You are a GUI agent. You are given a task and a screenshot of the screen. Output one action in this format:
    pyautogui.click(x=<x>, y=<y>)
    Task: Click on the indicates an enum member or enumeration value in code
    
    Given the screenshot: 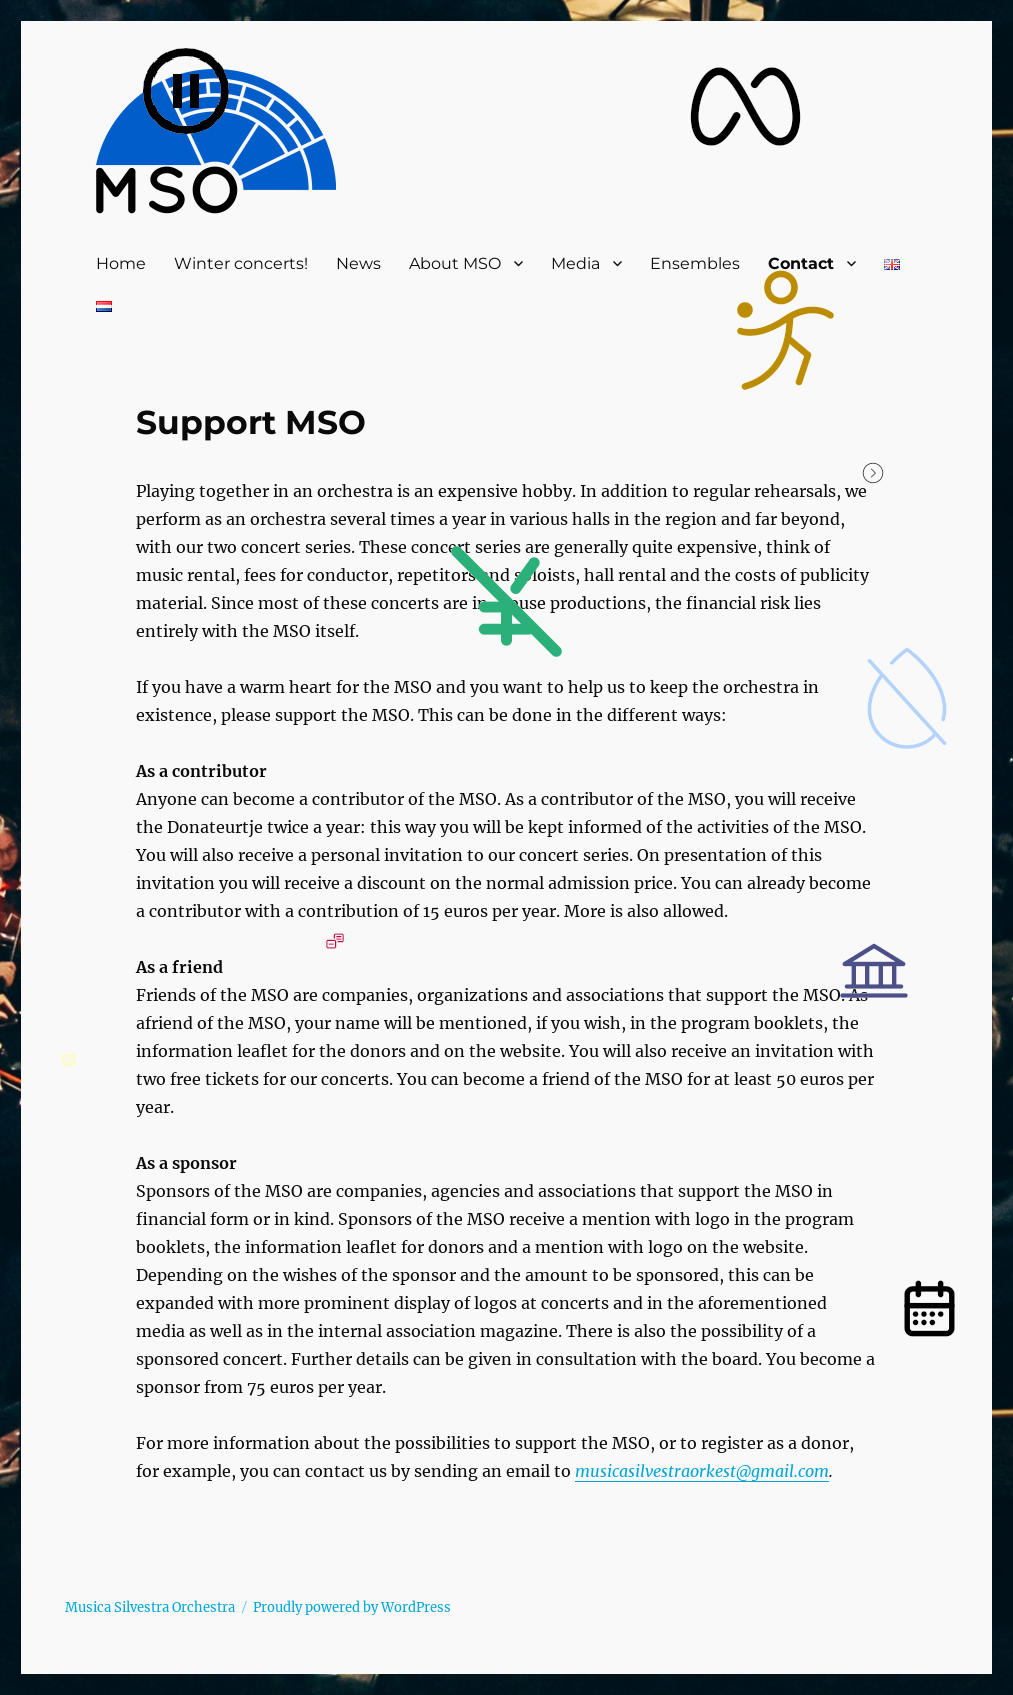 What is the action you would take?
    pyautogui.click(x=335, y=941)
    